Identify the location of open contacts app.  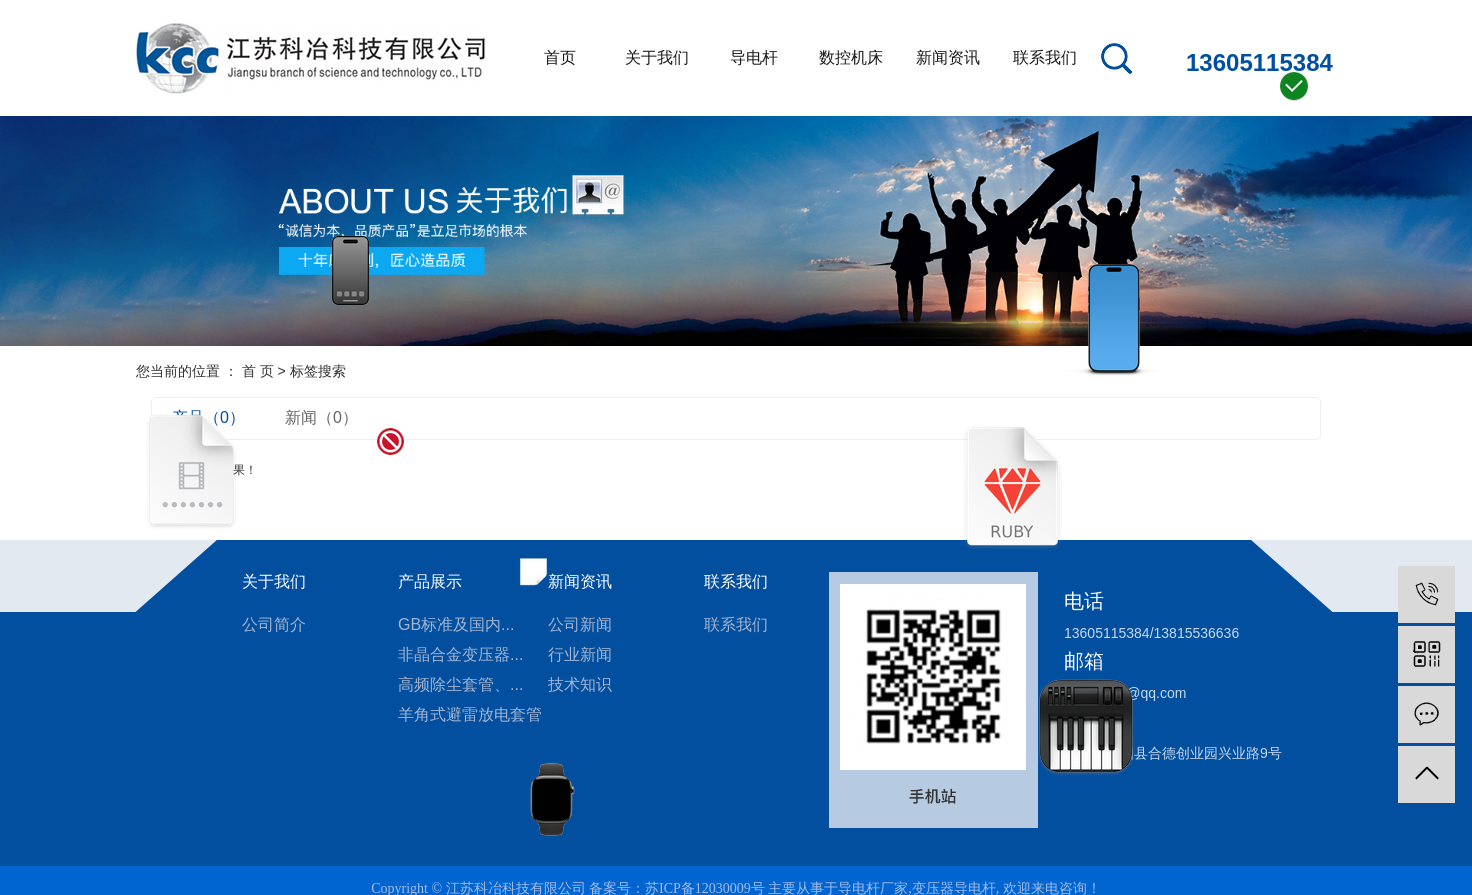
(598, 195).